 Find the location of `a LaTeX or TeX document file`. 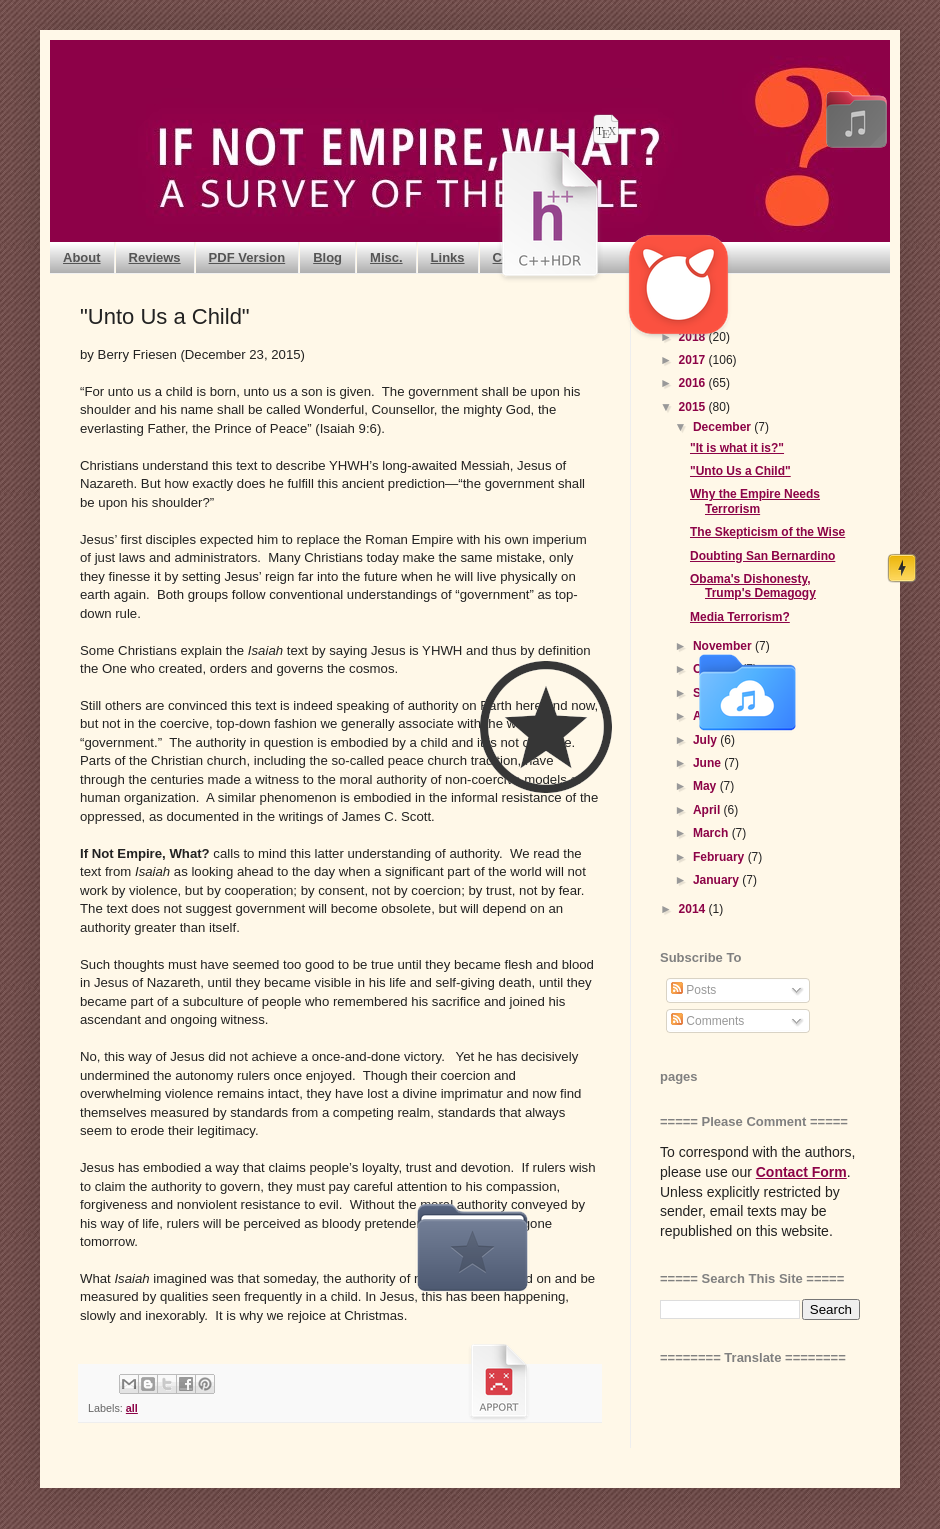

a LaTeX or TeX document file is located at coordinates (606, 129).